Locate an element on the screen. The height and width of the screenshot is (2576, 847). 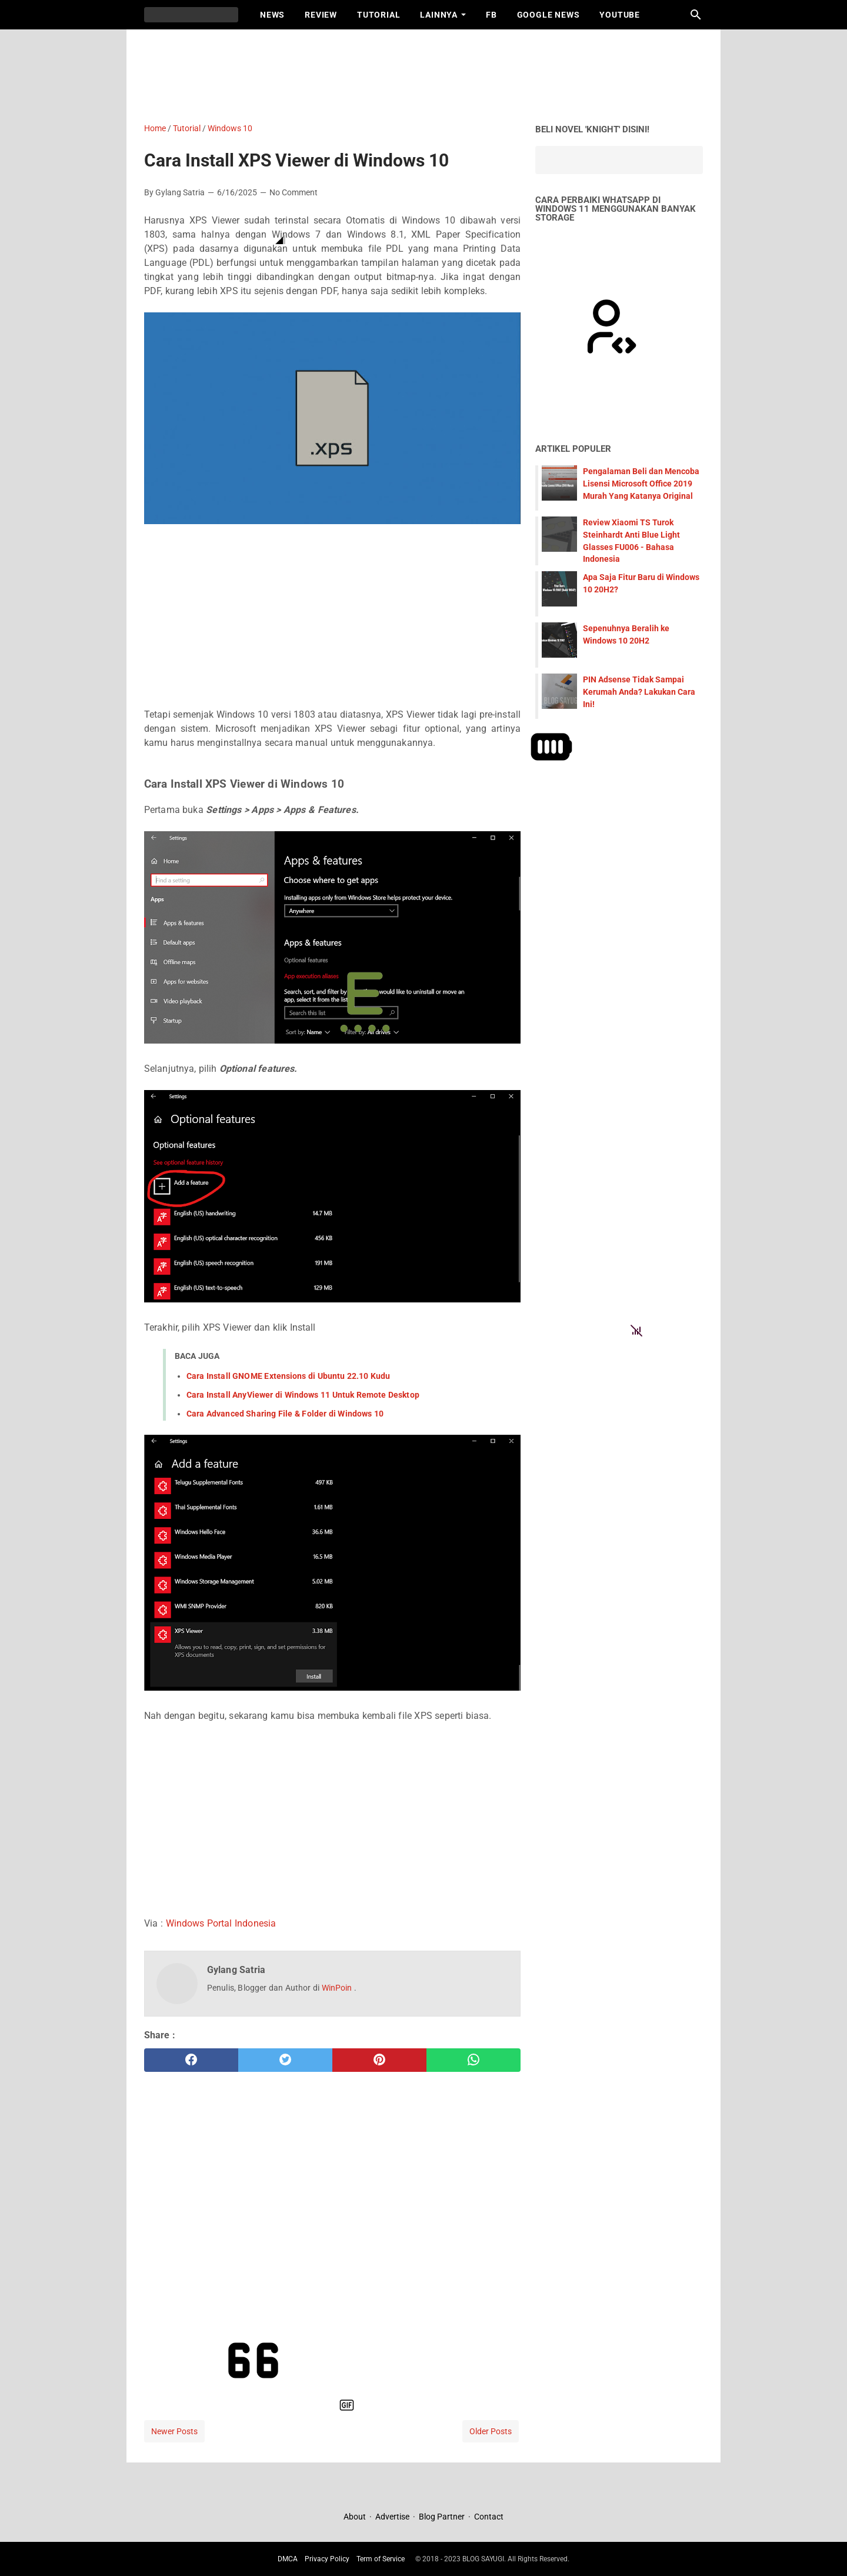
no cellular signal available is located at coordinates (636, 1331).